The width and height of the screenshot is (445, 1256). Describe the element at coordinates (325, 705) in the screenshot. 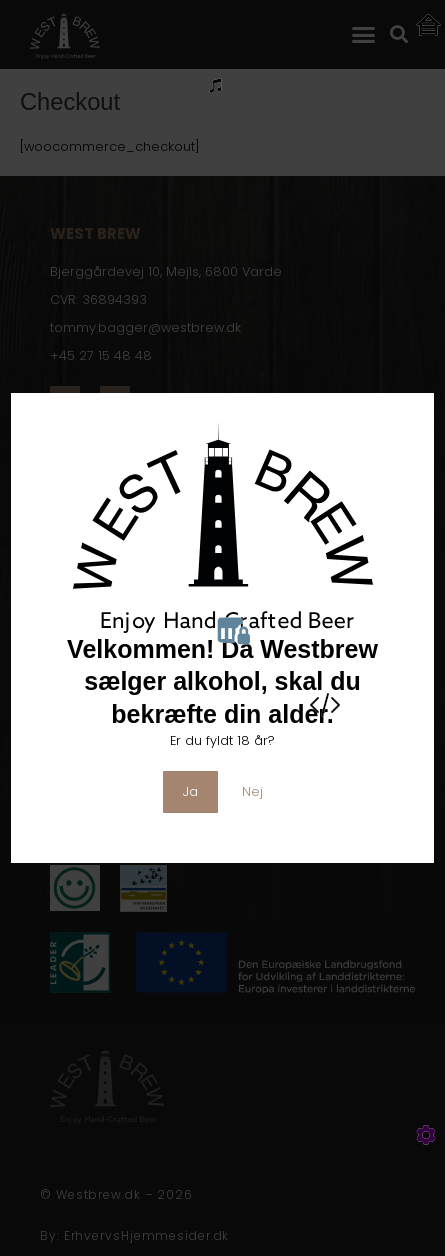

I see `view or edit source code` at that location.